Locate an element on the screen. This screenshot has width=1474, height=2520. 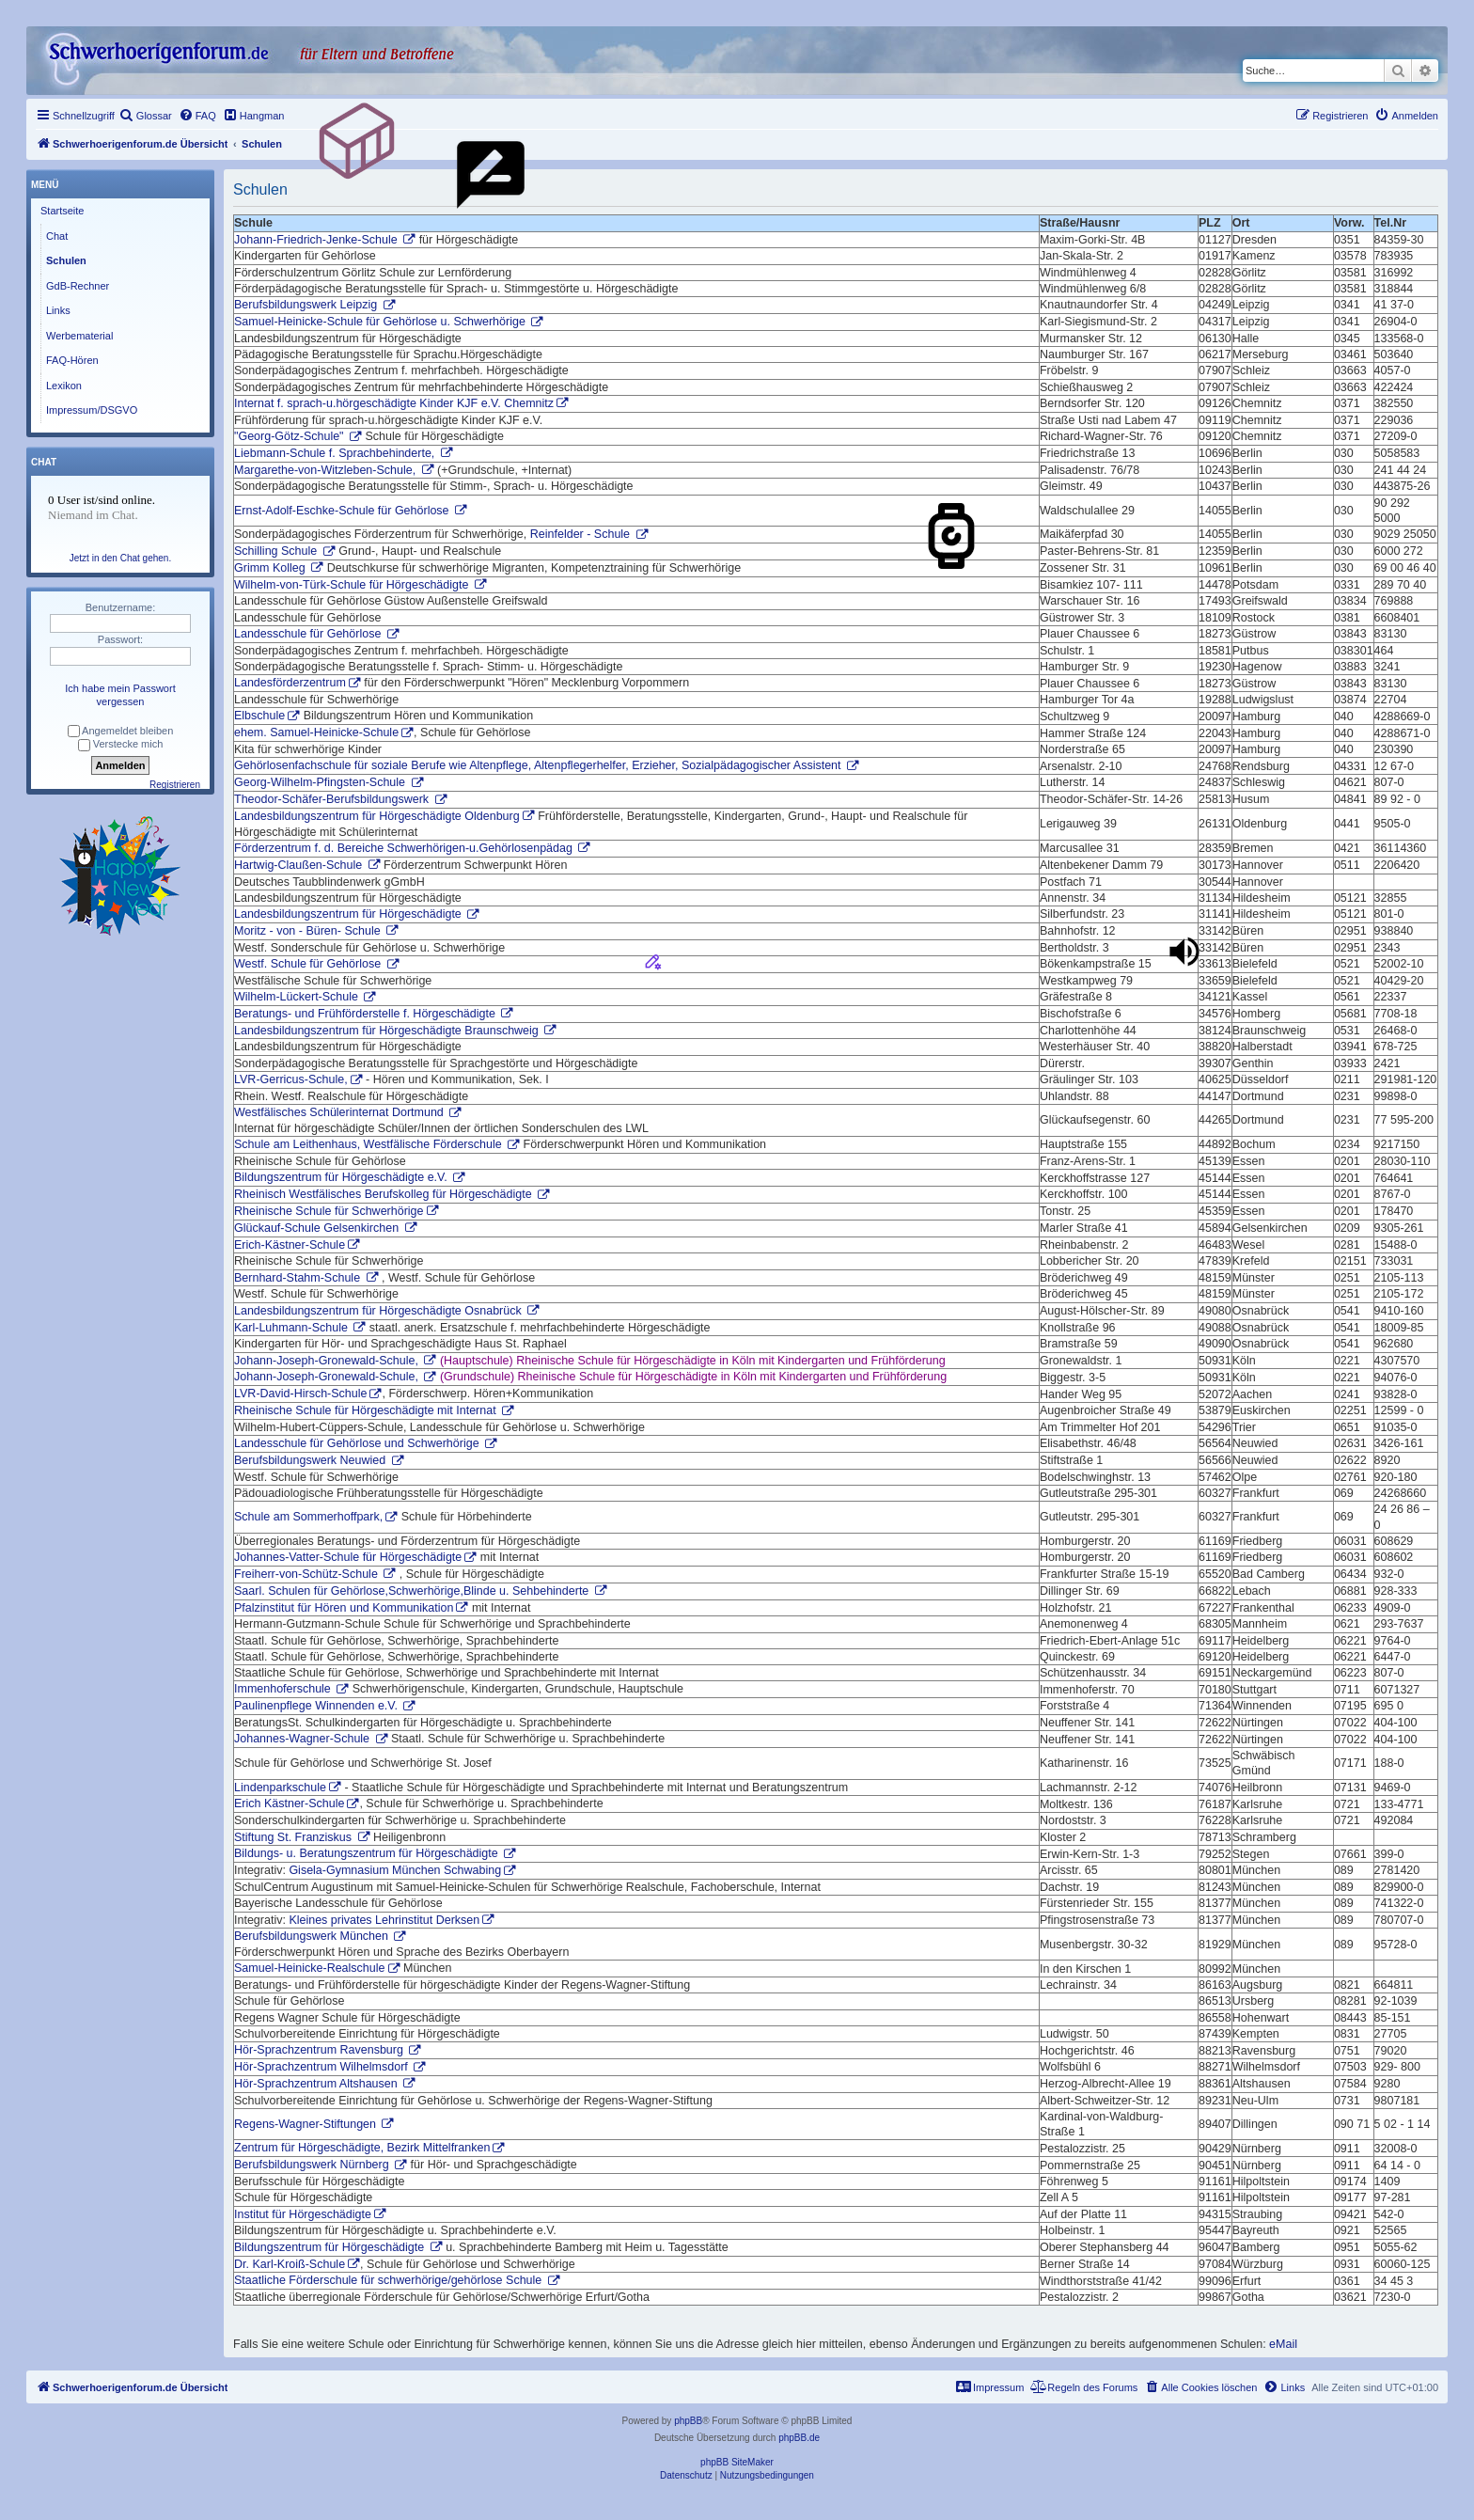
view smartwatch activity statistics is located at coordinates (951, 536).